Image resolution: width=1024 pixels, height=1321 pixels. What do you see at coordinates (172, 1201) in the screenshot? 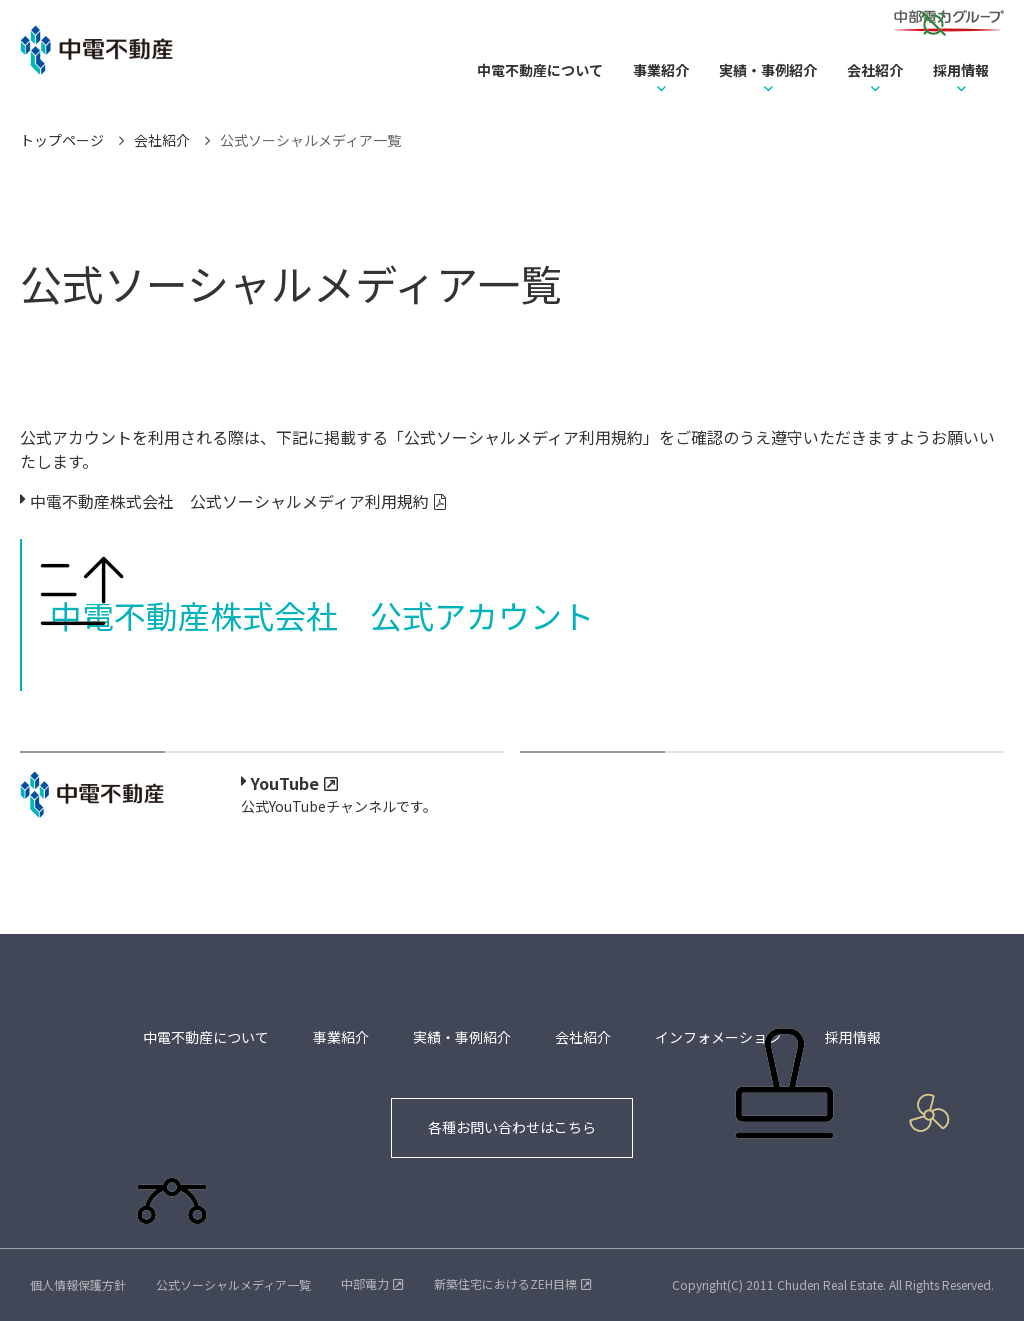
I see `edit vector path or curve` at bounding box center [172, 1201].